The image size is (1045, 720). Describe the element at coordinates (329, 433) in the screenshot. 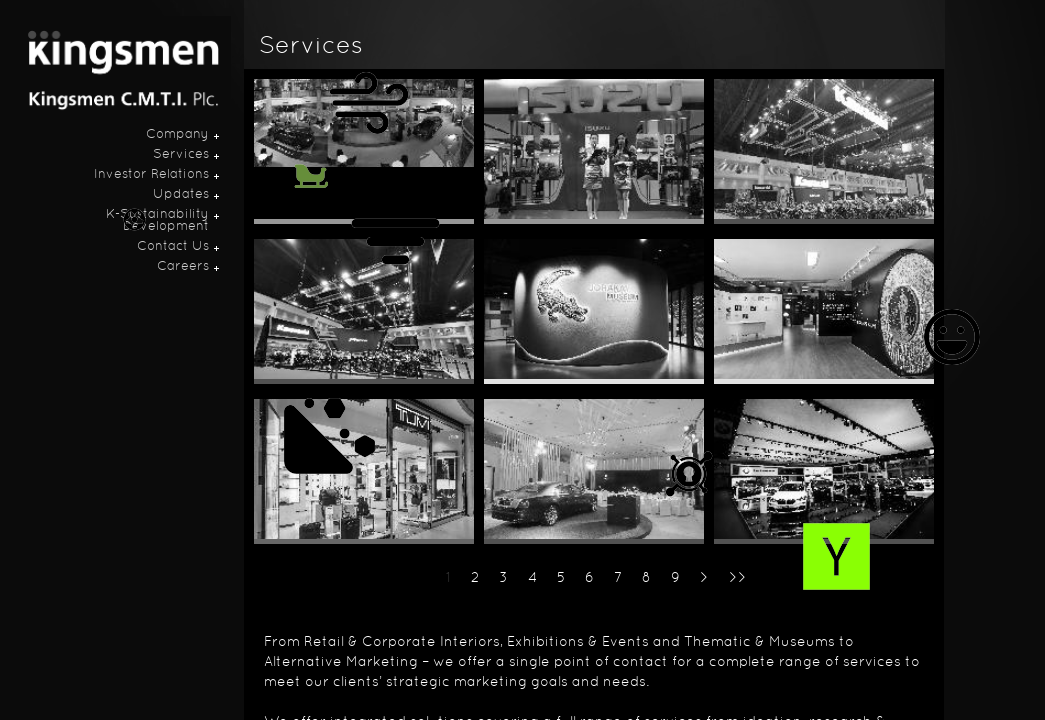

I see `indicates rockslide or landslide hazard warning` at that location.